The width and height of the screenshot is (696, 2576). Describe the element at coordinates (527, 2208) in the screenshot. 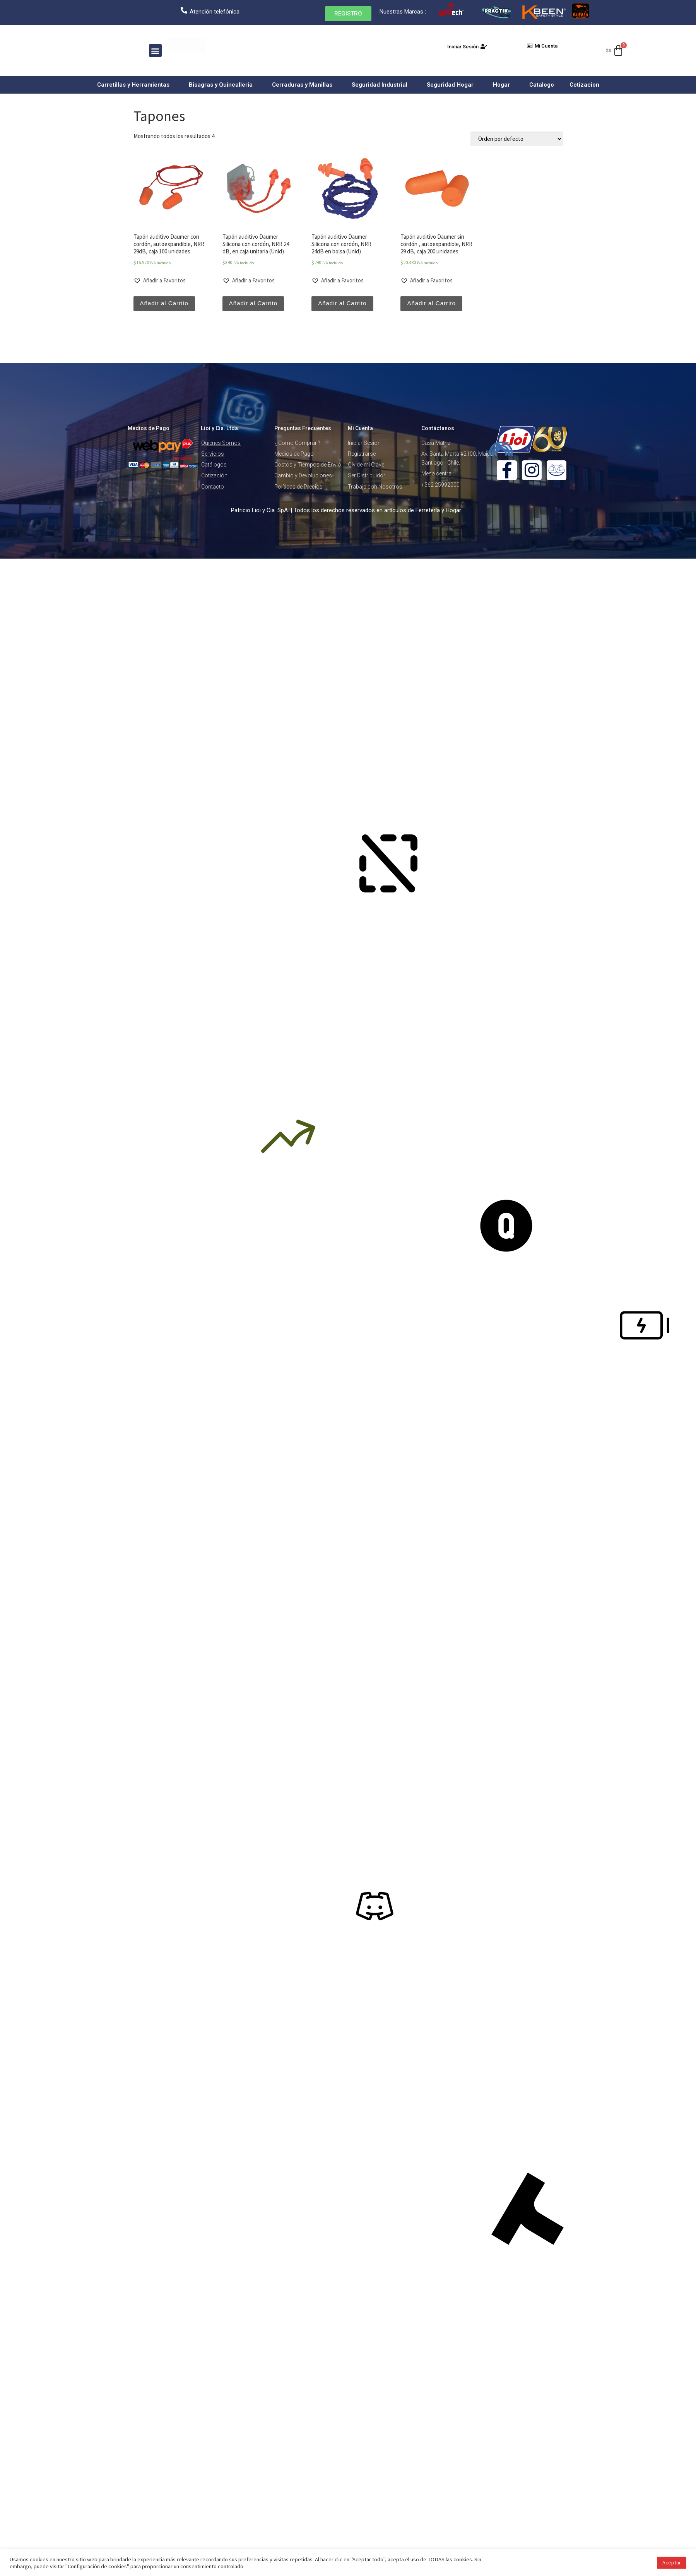

I see `trapeze app or service branding` at that location.